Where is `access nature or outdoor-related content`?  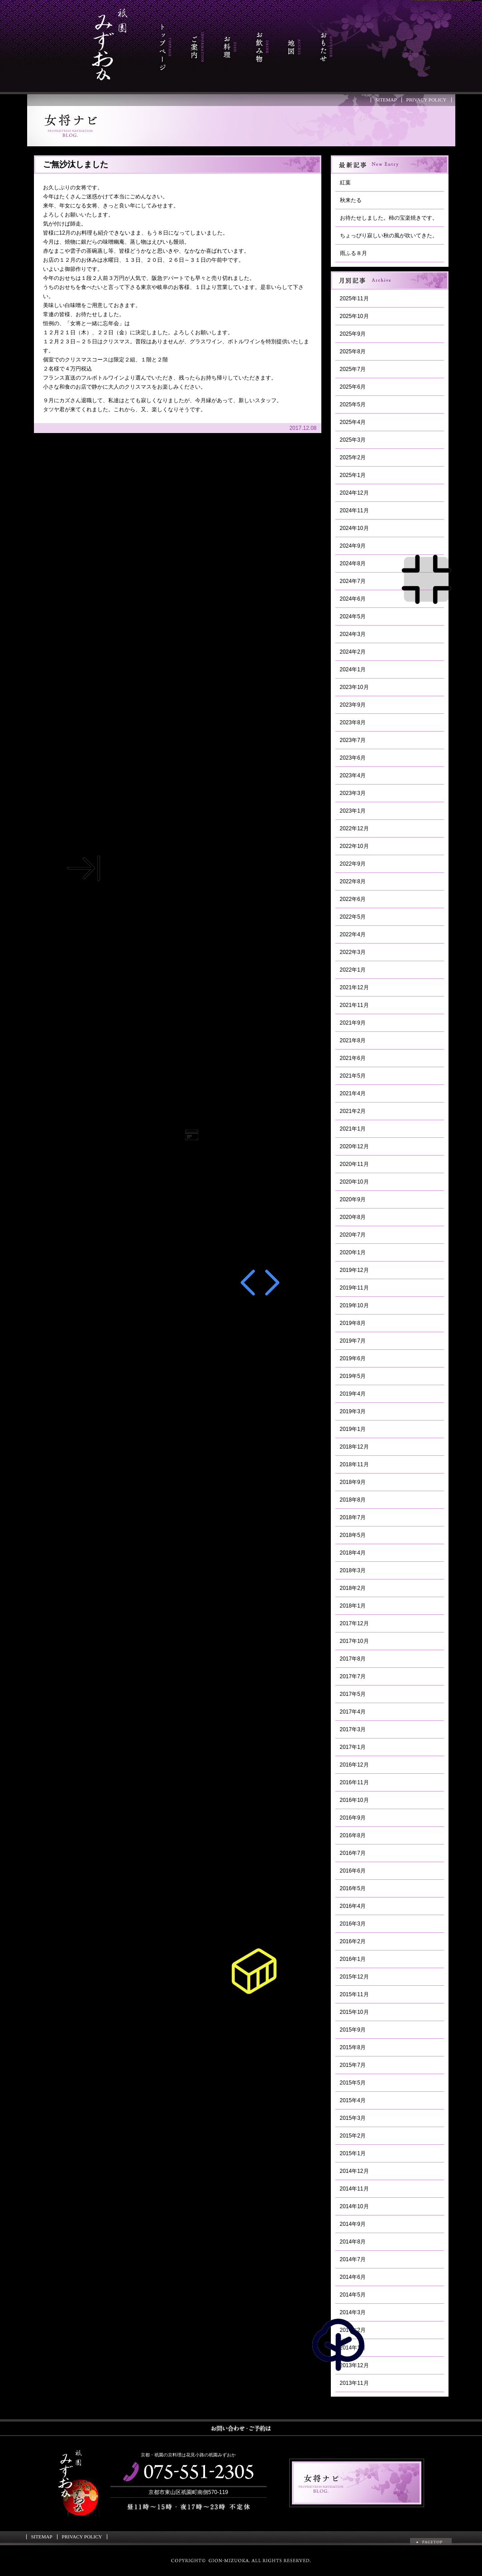 access nature or outdoor-related content is located at coordinates (338, 2345).